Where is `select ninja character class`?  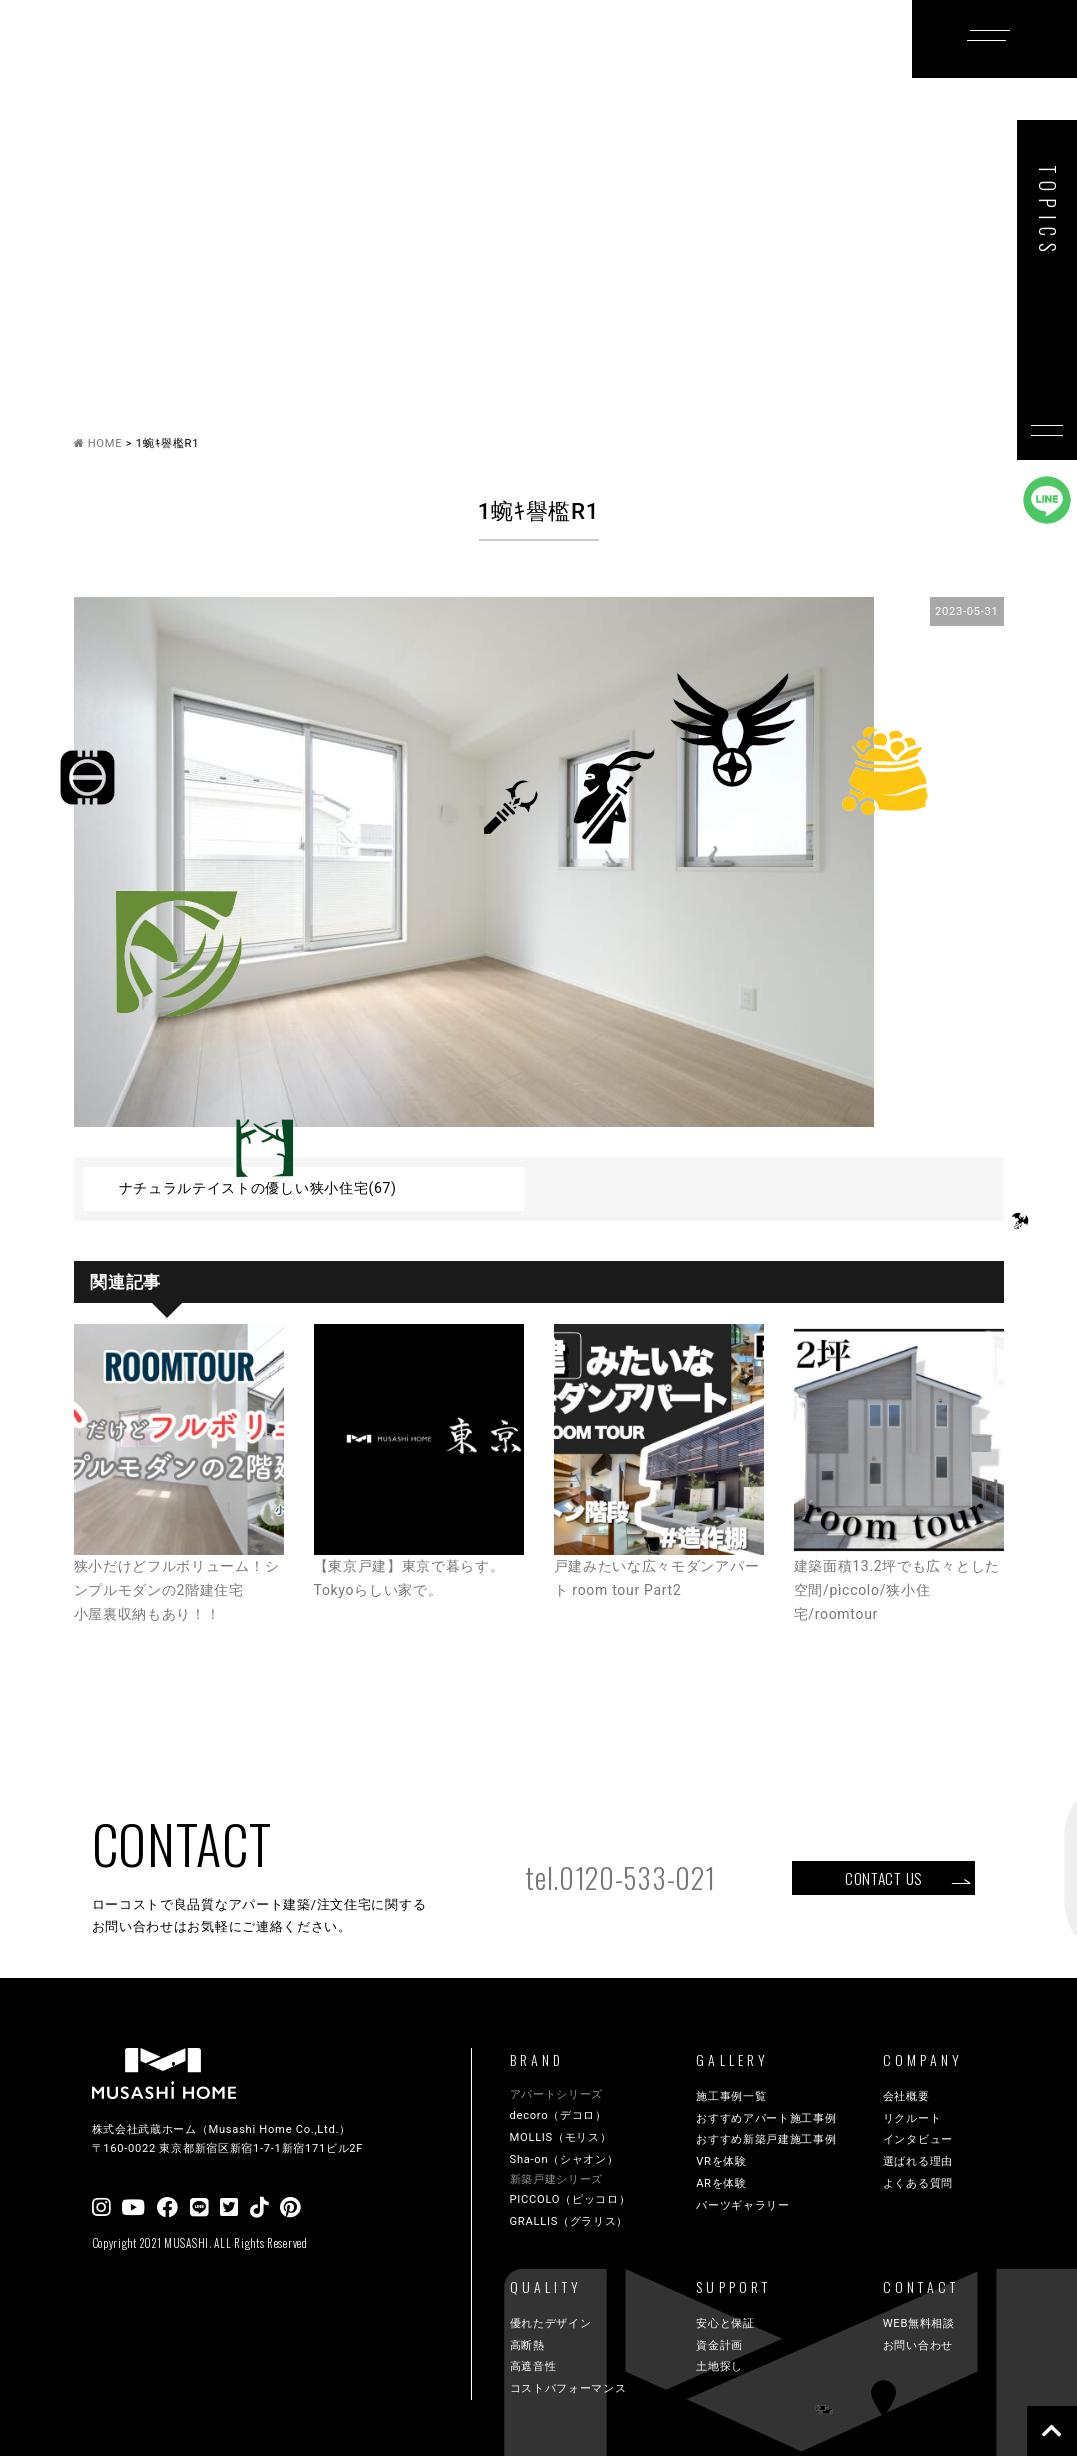
select ninja character class is located at coordinates (614, 796).